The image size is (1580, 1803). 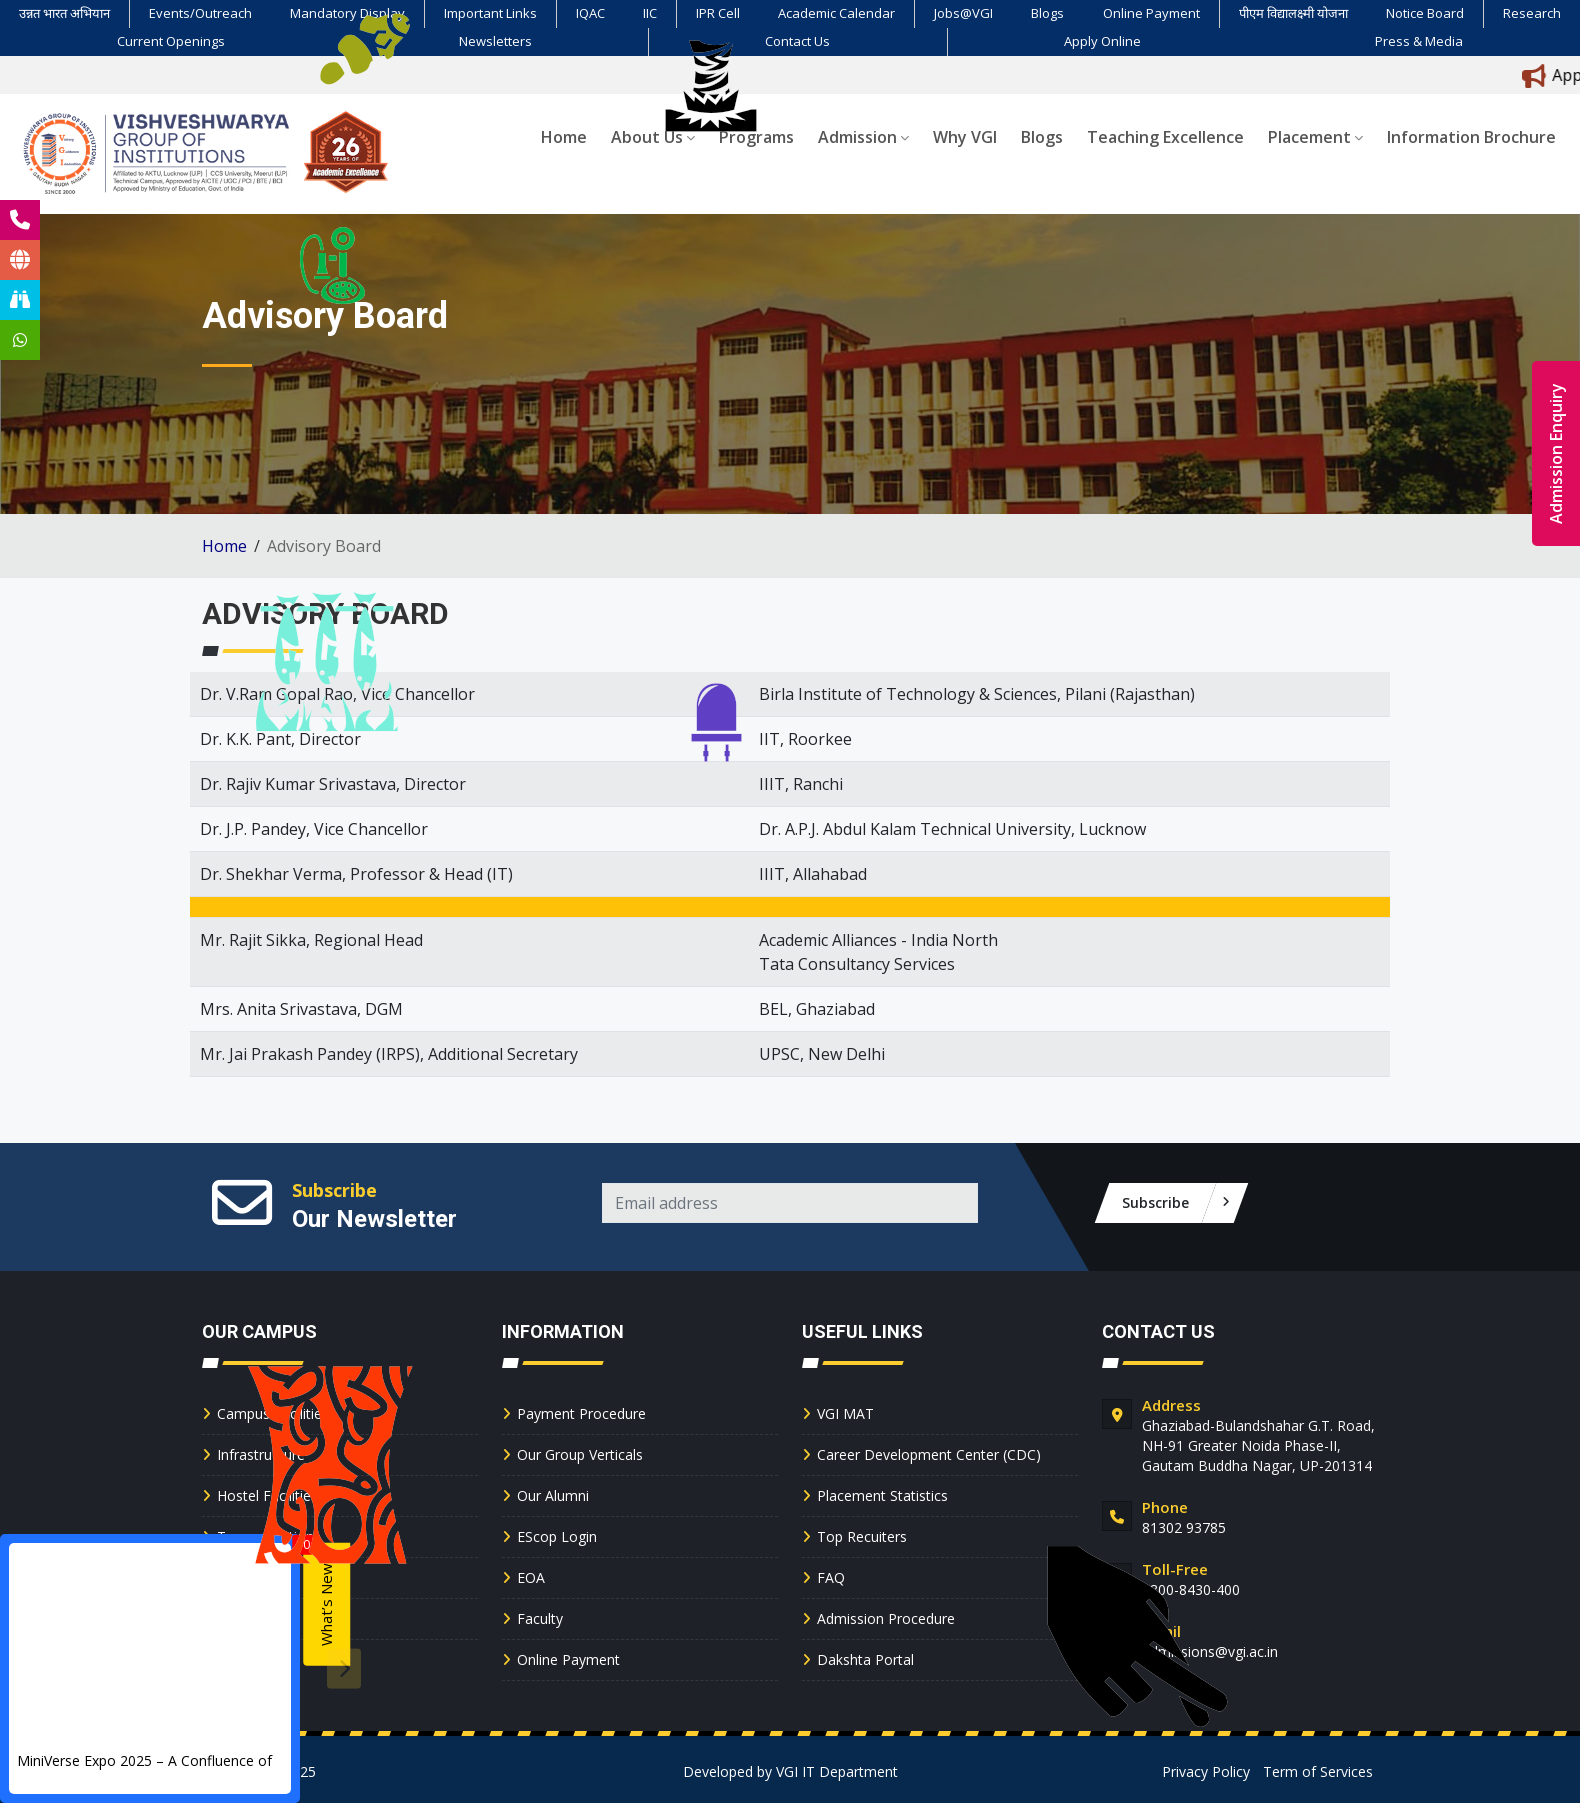 I want to click on indicates aquarium or marine life category, so click(x=365, y=49).